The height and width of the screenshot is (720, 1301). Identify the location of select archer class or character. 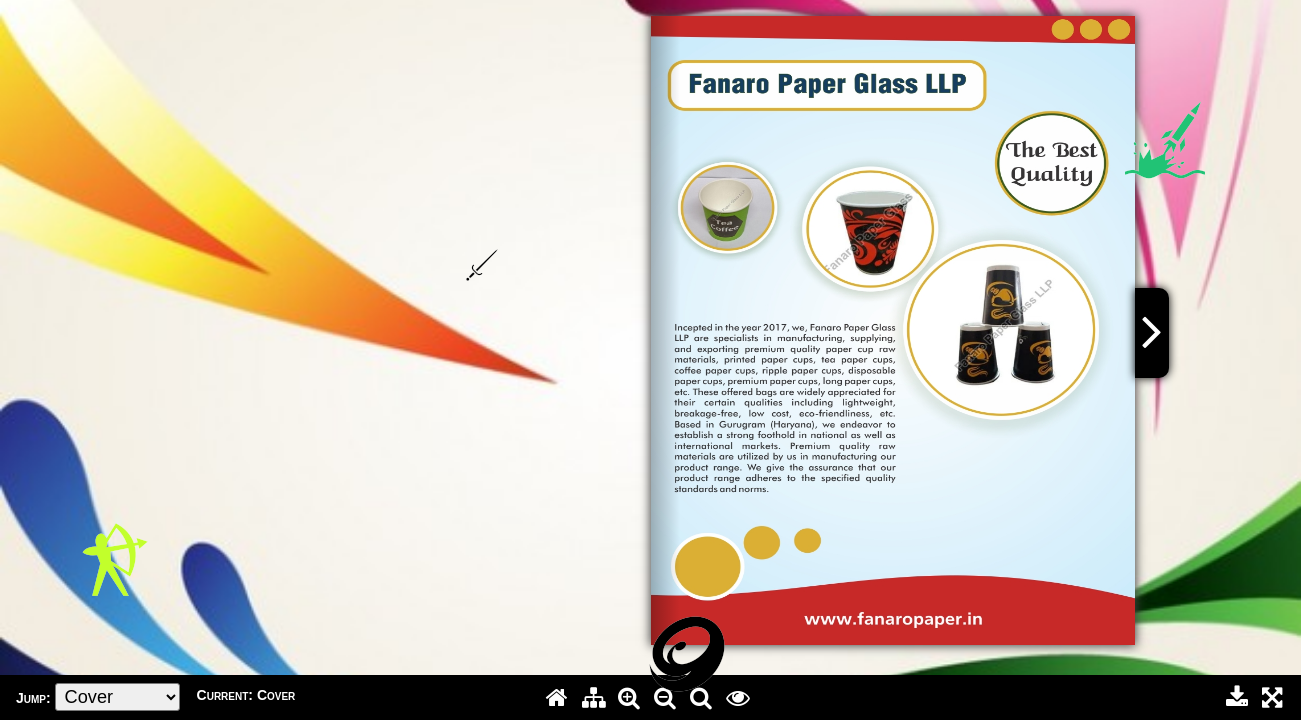
(112, 560).